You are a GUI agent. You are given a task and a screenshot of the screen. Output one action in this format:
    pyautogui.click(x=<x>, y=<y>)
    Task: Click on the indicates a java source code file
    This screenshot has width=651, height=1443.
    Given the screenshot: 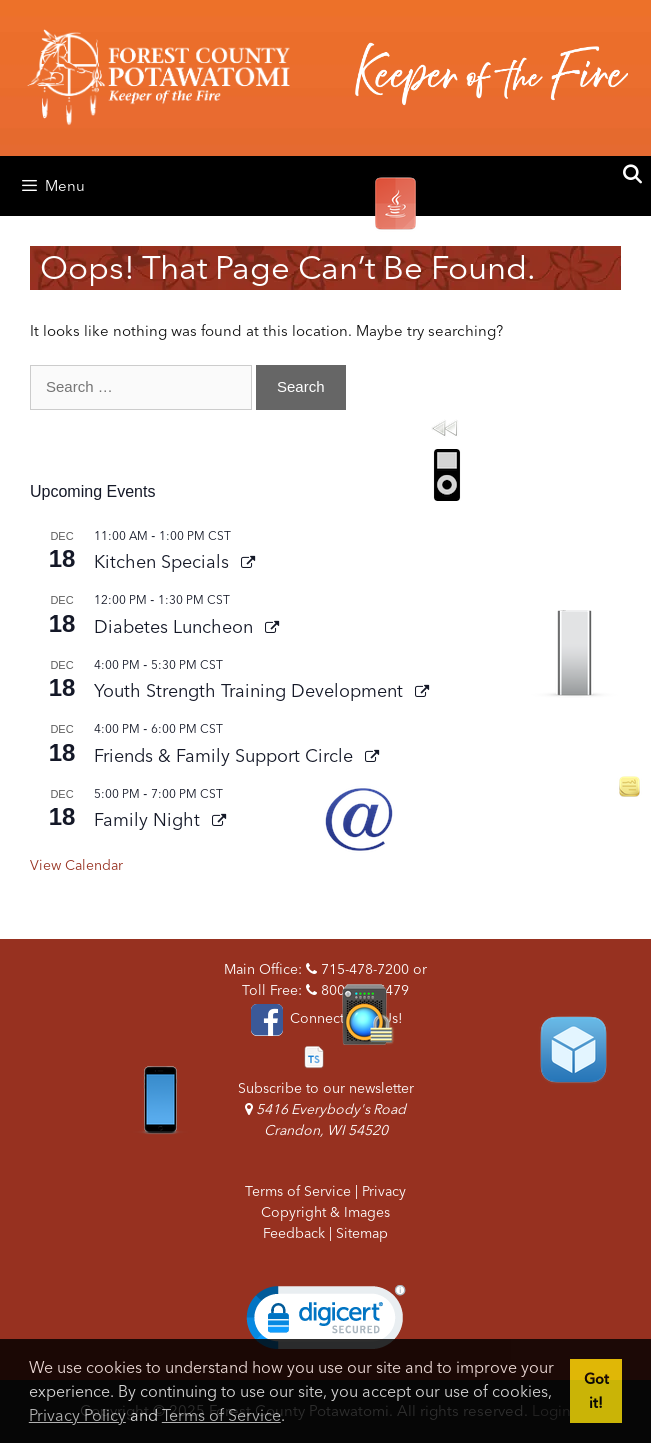 What is the action you would take?
    pyautogui.click(x=395, y=203)
    